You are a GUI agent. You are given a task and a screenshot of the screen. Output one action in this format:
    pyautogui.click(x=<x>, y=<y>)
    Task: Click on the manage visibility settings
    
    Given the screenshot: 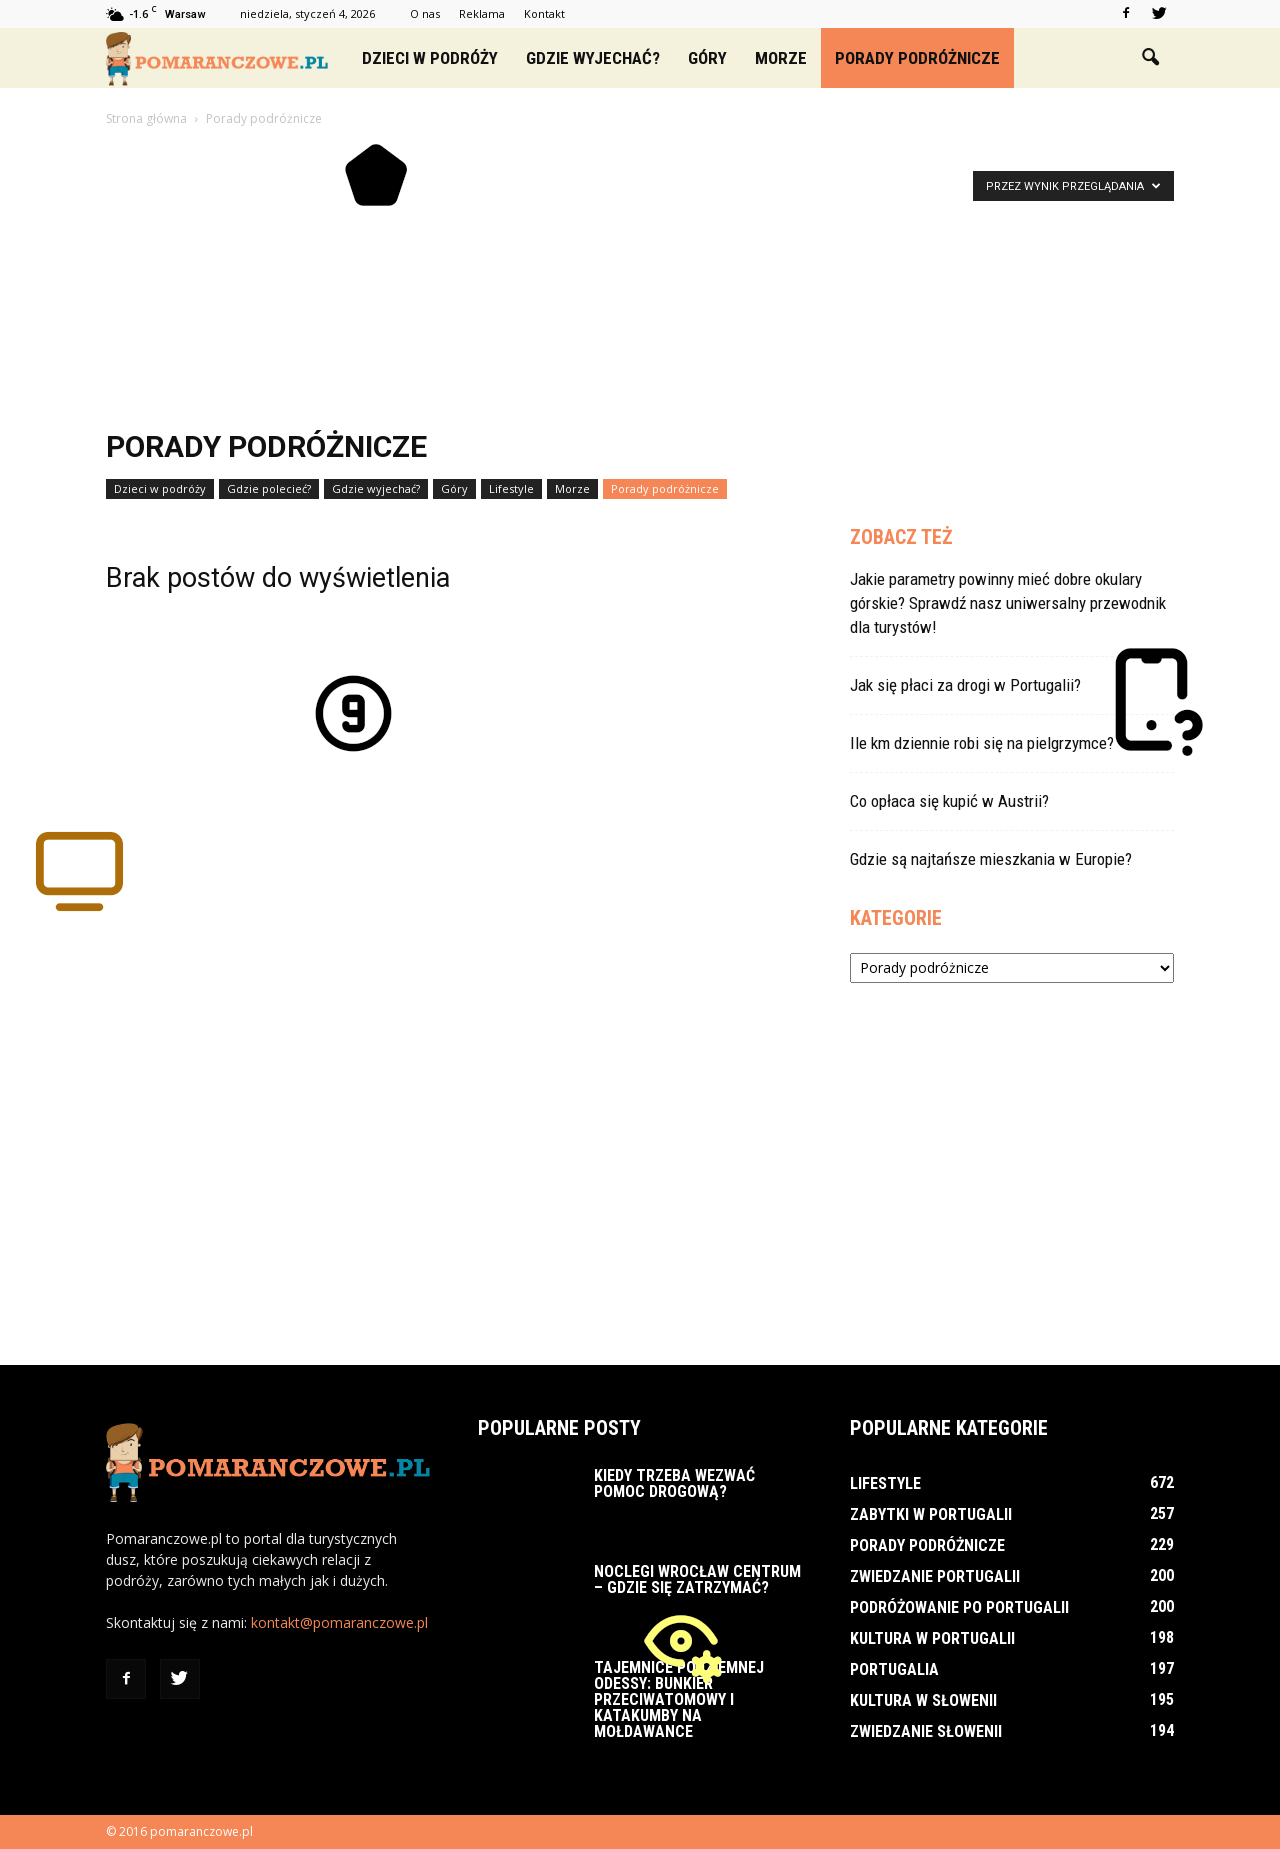 What is the action you would take?
    pyautogui.click(x=681, y=1641)
    